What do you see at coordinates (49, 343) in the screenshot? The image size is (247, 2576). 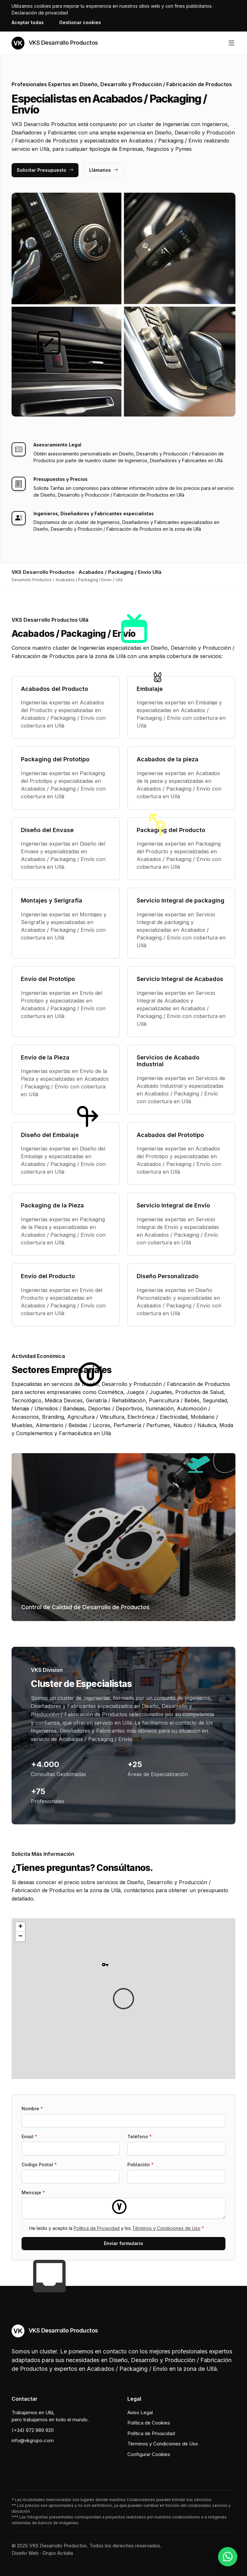 I see `indicates a disabled or unavailable feature` at bounding box center [49, 343].